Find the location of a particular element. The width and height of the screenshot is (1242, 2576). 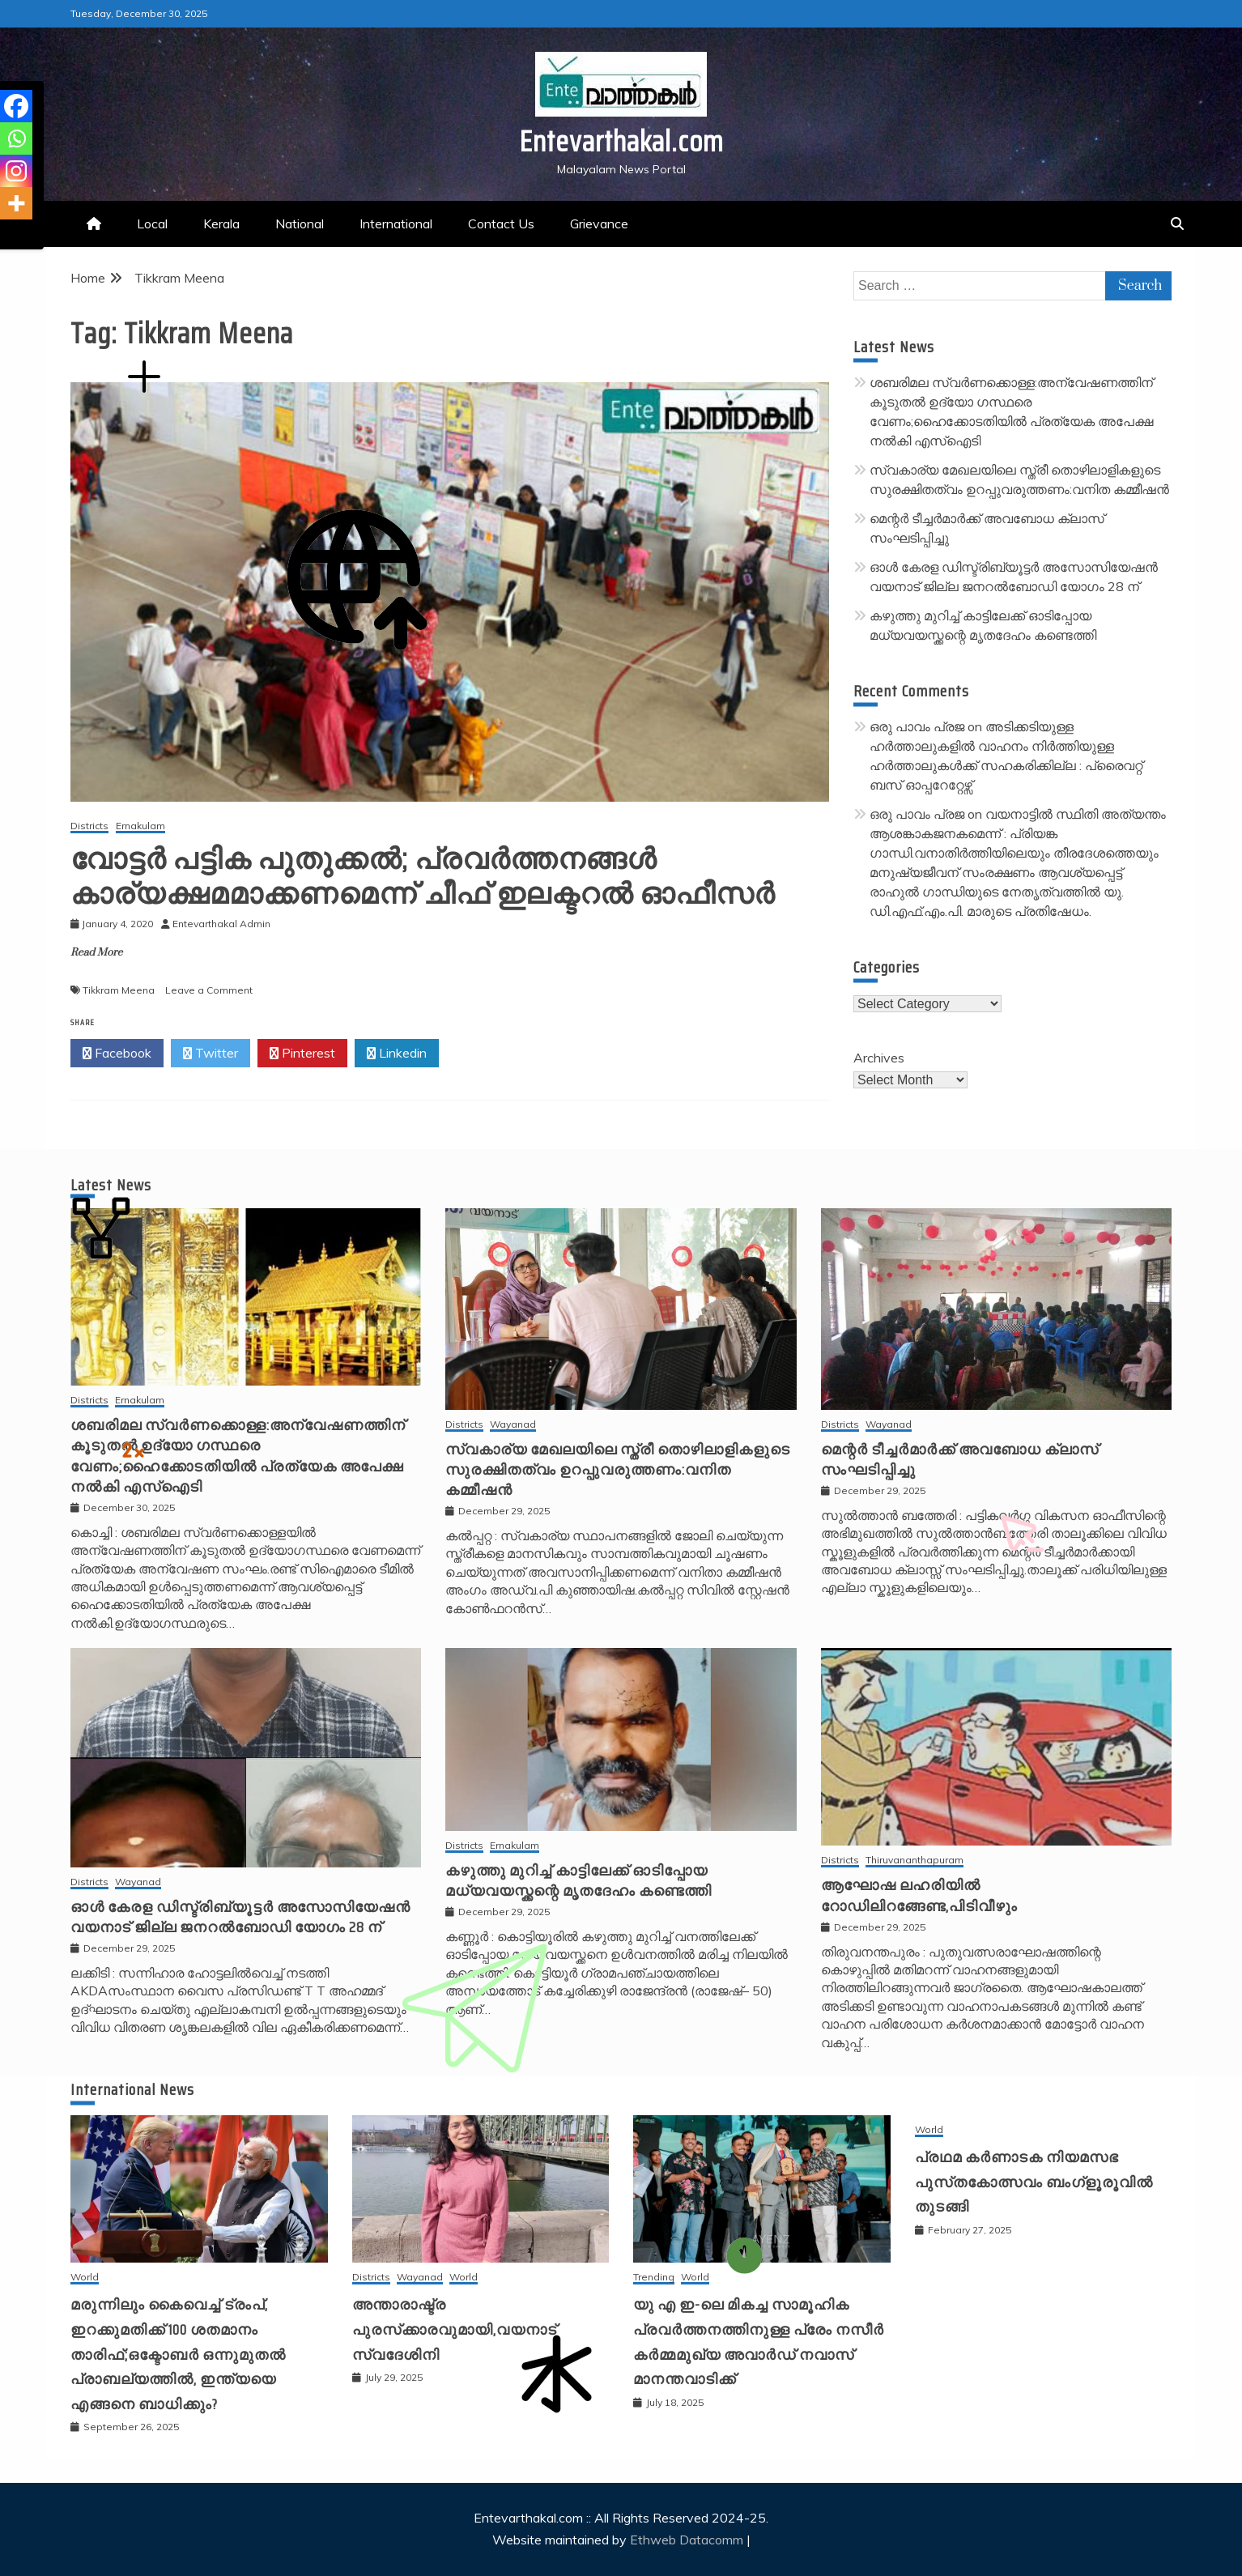

view parent classes or supertypes in code hierarchy is located at coordinates (103, 1228).